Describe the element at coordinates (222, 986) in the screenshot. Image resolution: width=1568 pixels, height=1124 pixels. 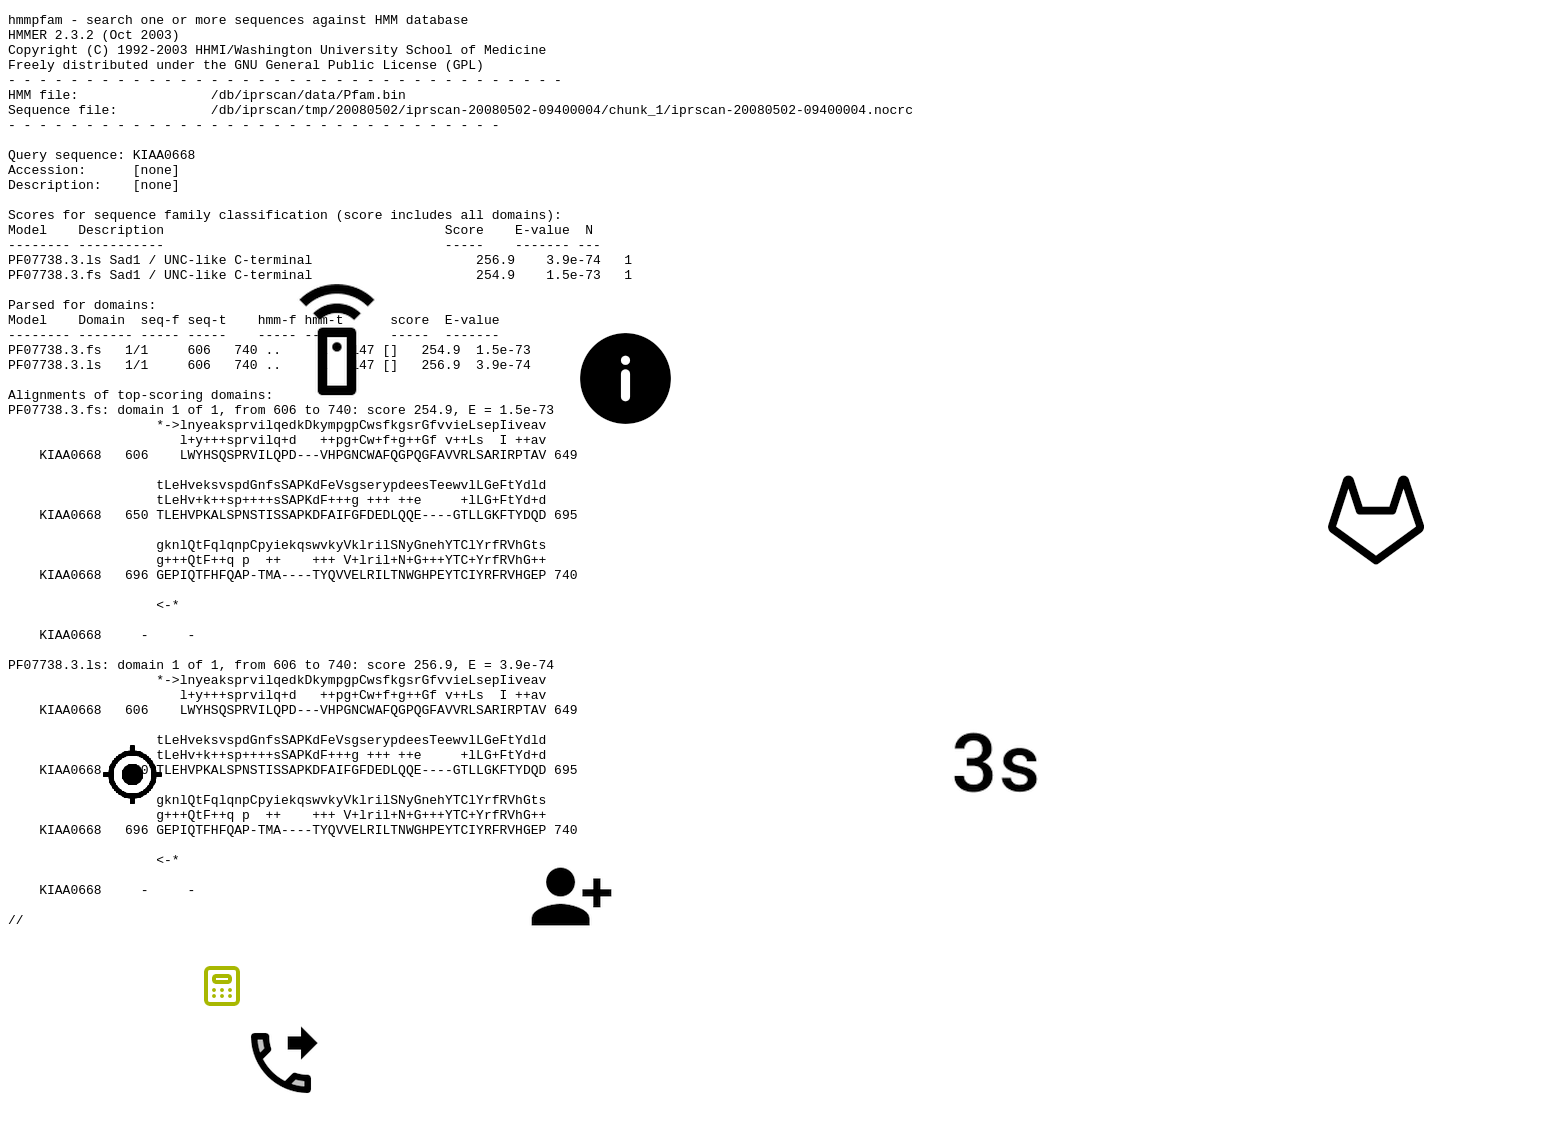
I see `open the calculator app` at that location.